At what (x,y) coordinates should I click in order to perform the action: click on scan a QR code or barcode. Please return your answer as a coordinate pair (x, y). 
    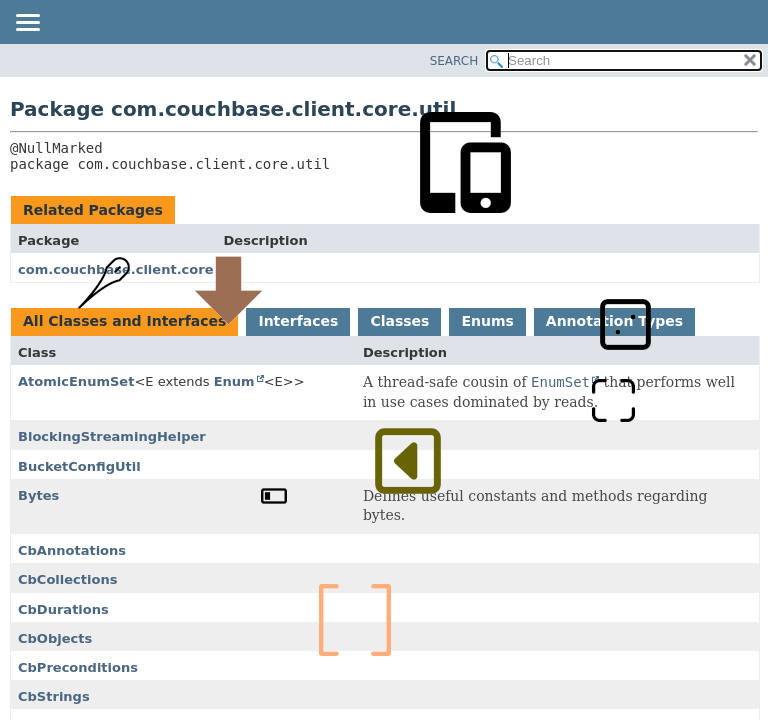
    Looking at the image, I should click on (613, 400).